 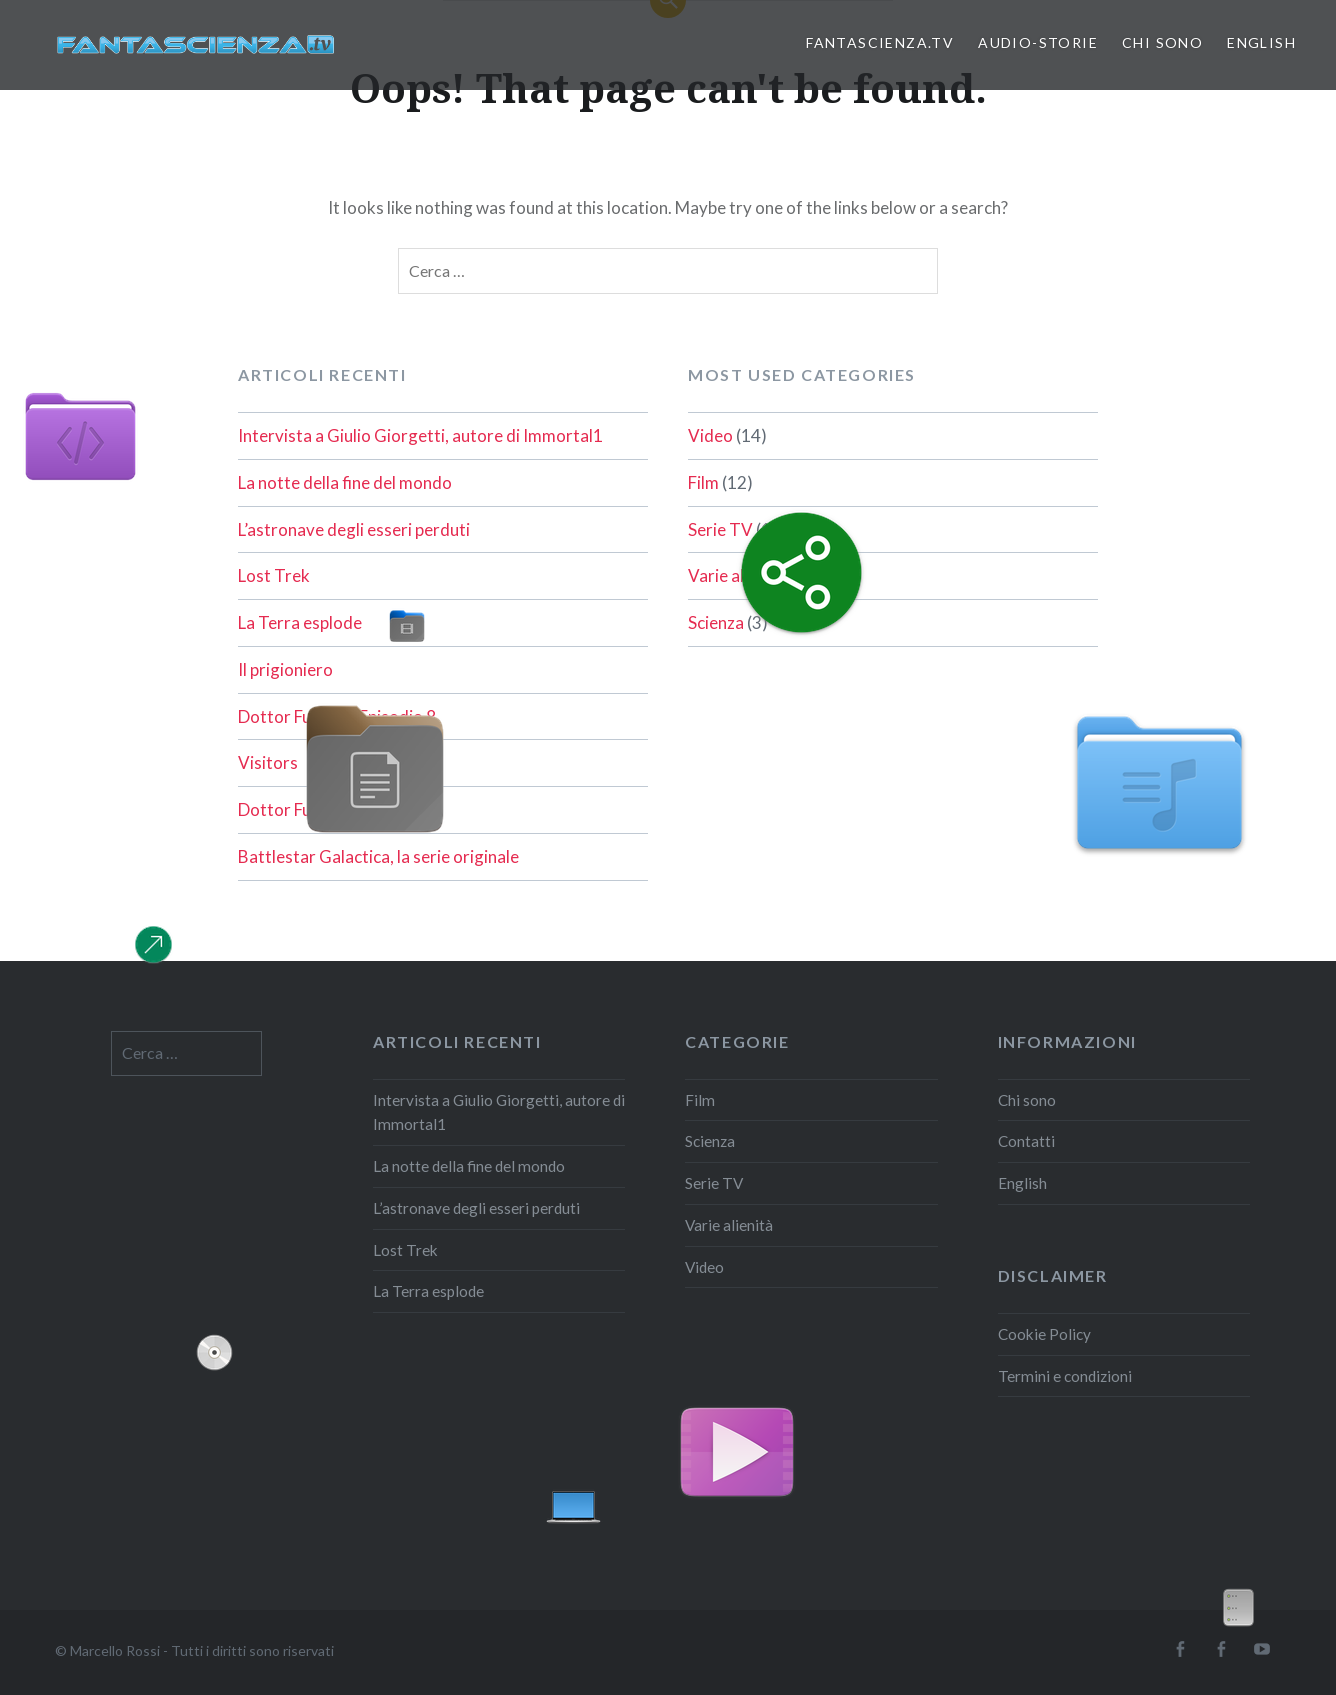 I want to click on open your videos folder, so click(x=407, y=626).